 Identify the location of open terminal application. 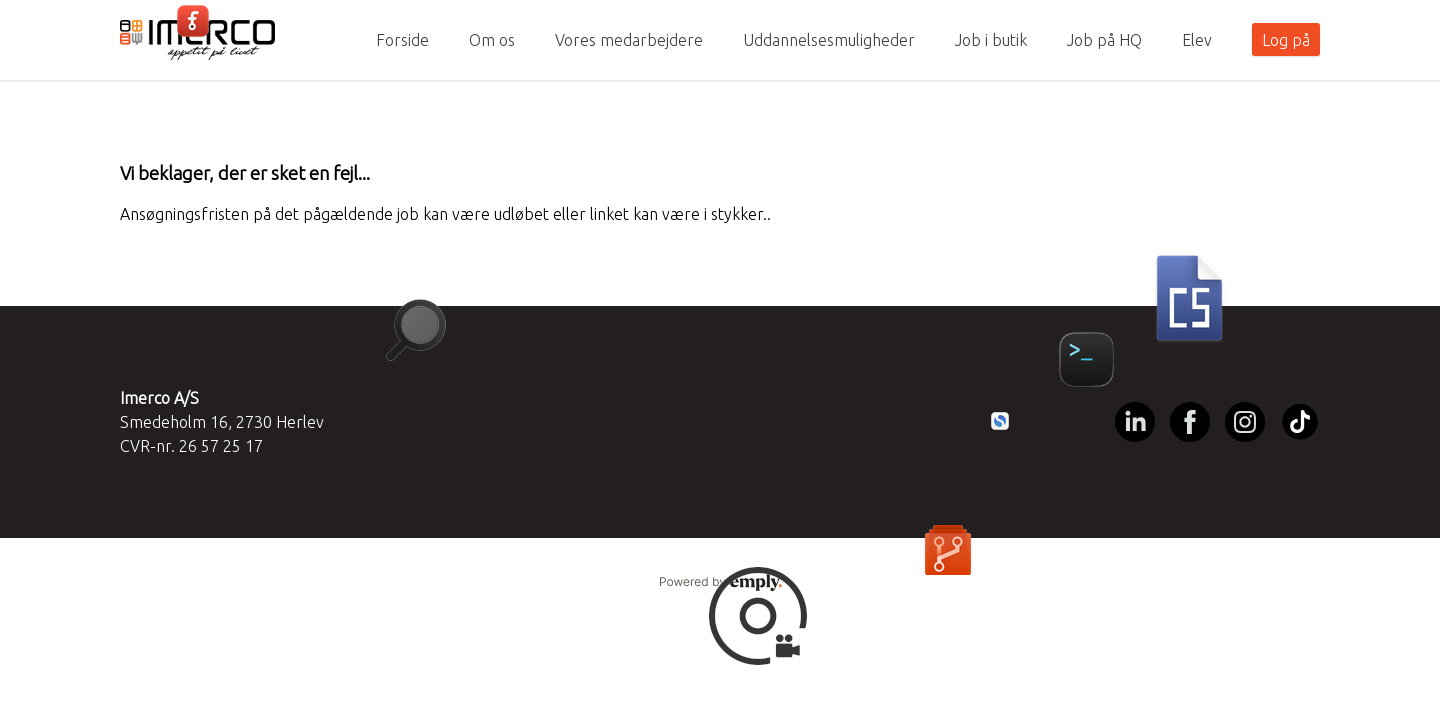
(1086, 359).